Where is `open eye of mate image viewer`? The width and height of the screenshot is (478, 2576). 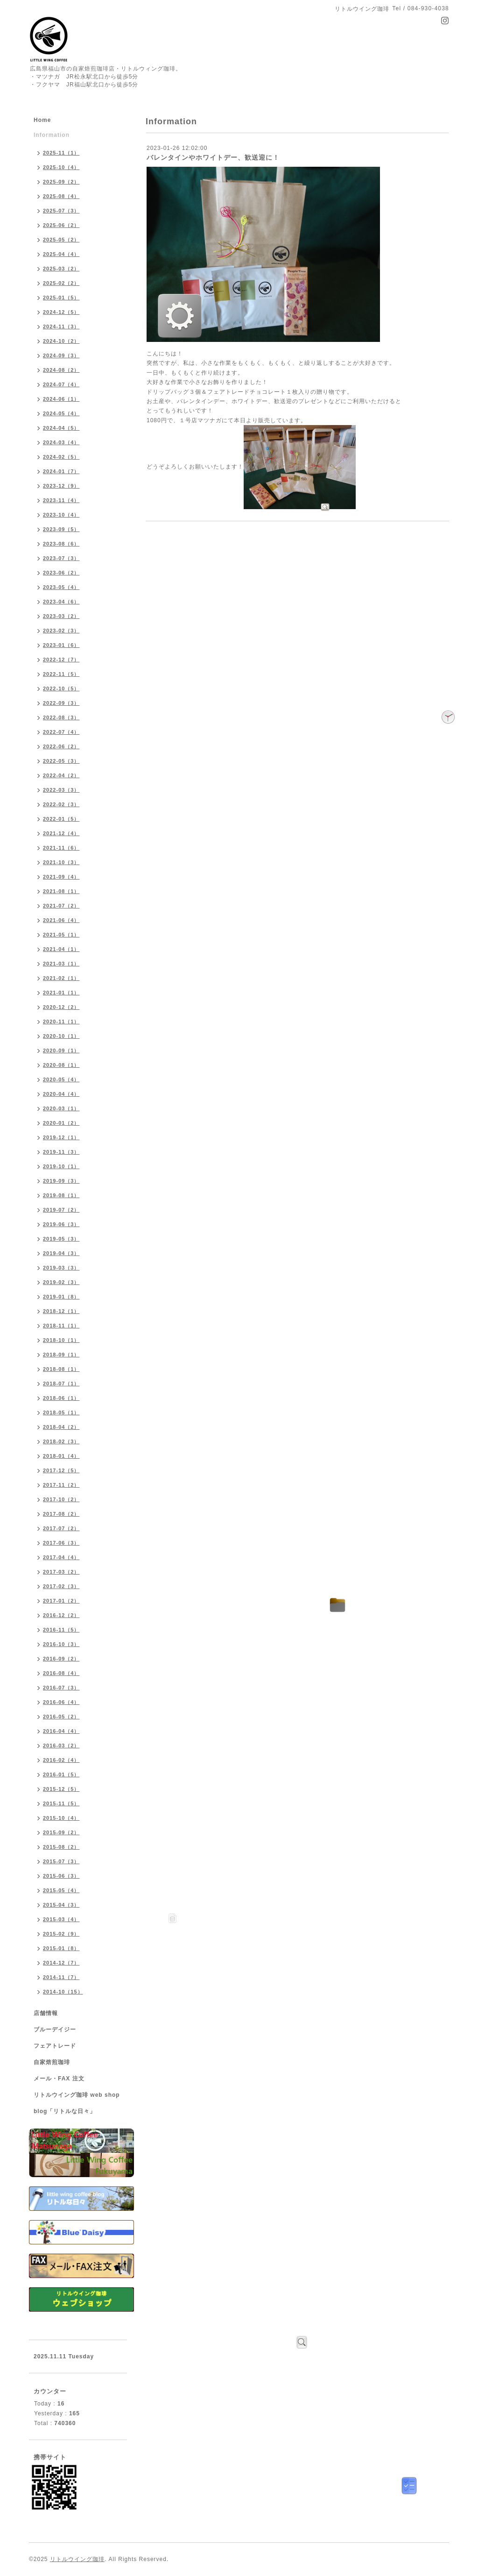 open eye of mate image viewer is located at coordinates (325, 507).